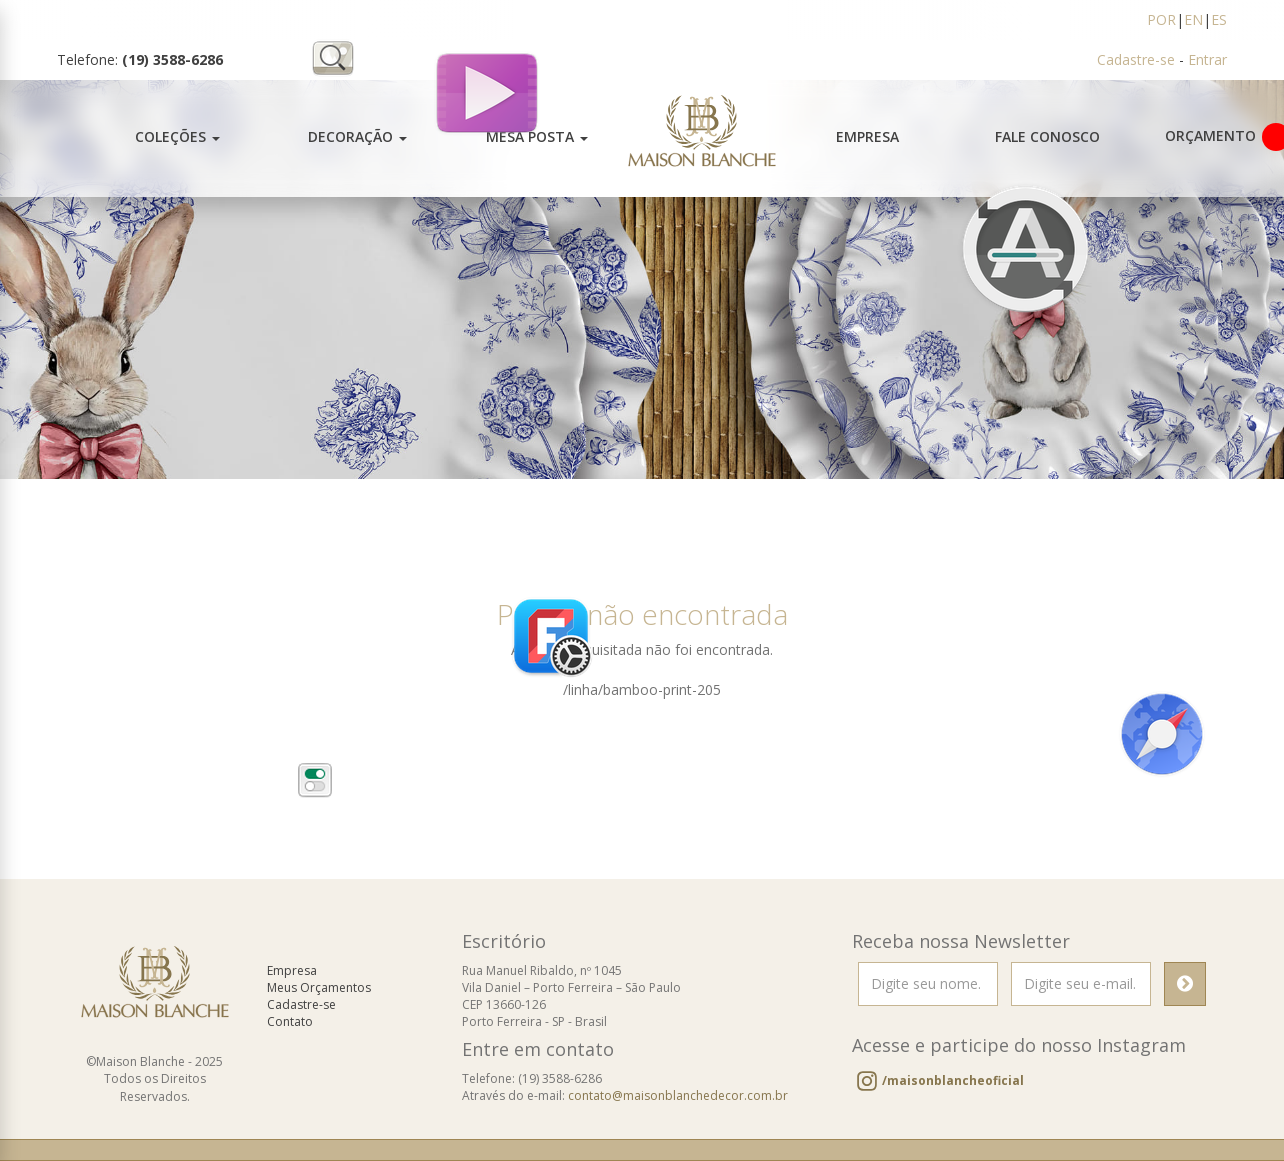  Describe the element at coordinates (551, 636) in the screenshot. I see `open FreeCAD Link application` at that location.